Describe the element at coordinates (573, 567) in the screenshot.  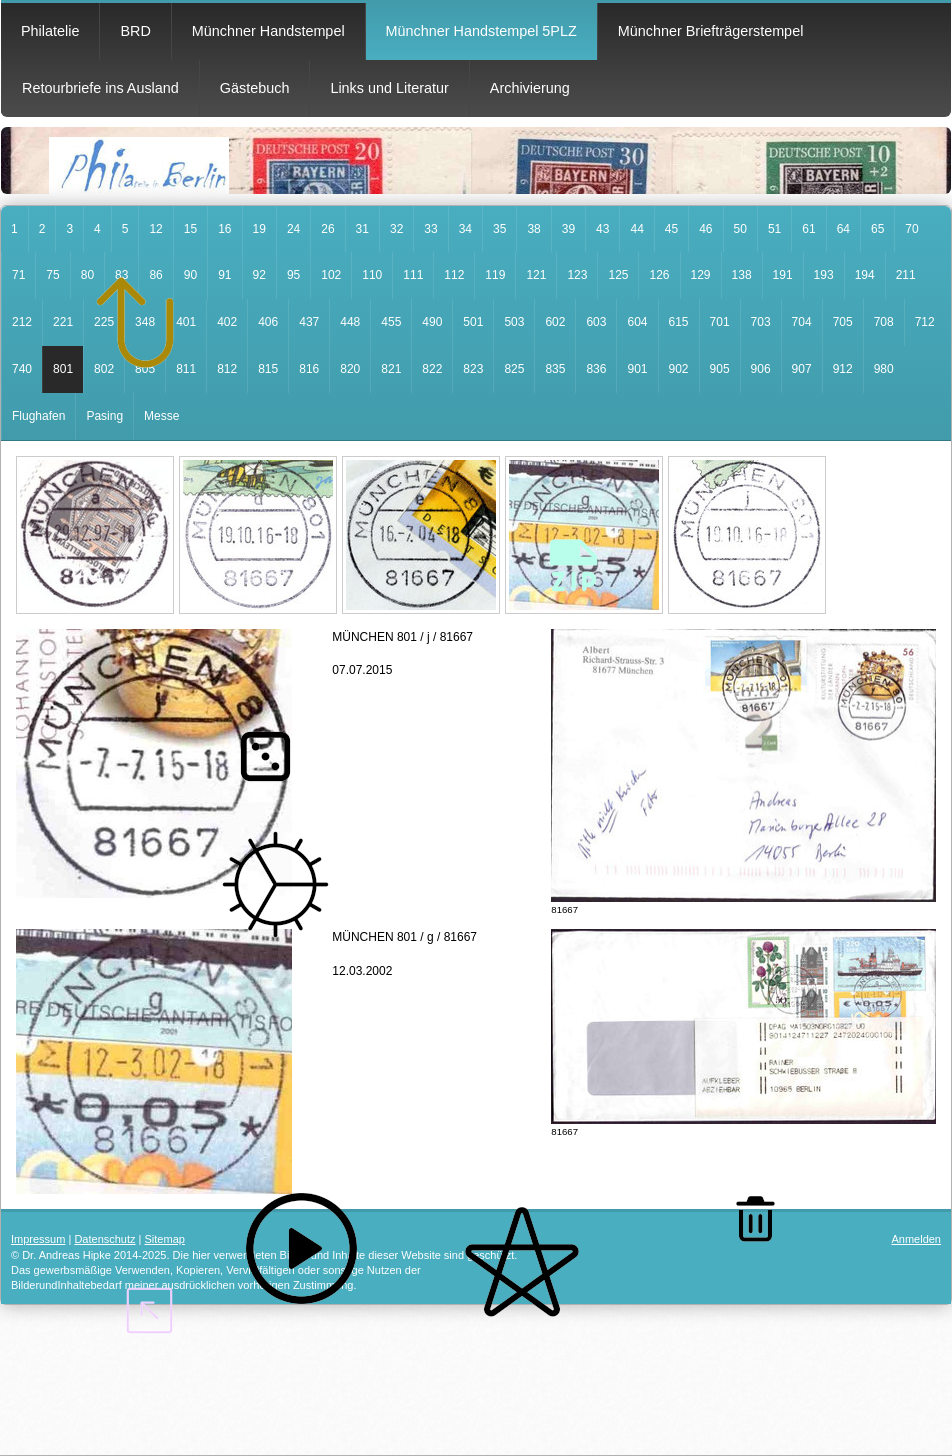
I see `open or view a compressed zip file` at that location.